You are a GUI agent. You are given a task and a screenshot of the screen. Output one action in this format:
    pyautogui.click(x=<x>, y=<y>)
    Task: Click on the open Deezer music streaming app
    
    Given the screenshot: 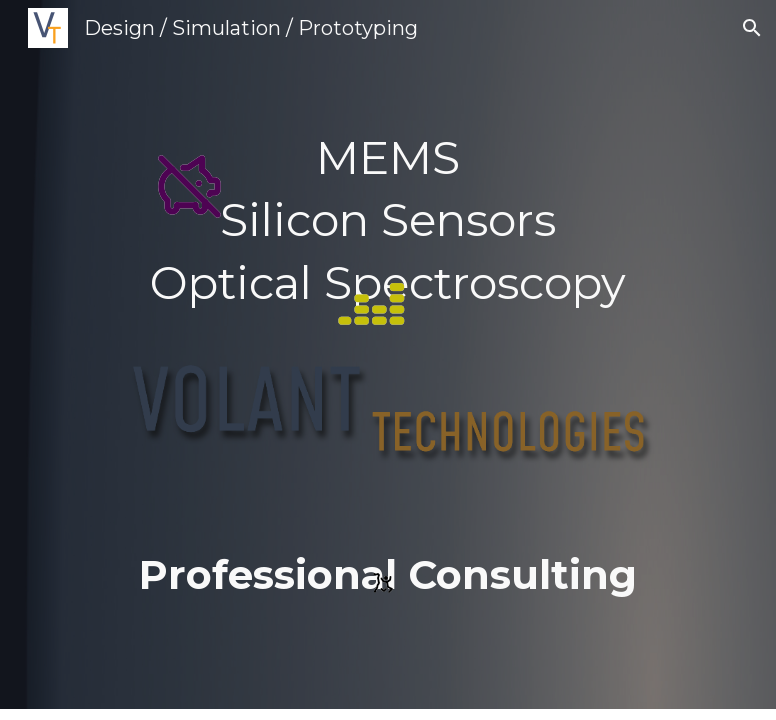 What is the action you would take?
    pyautogui.click(x=370, y=305)
    